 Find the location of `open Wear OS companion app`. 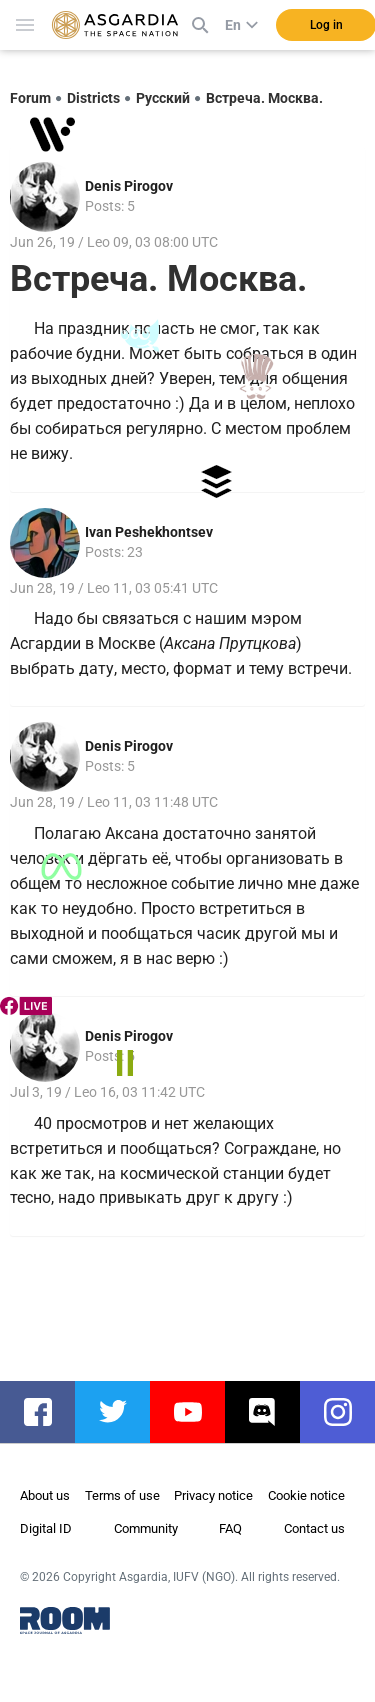

open Wear OS companion app is located at coordinates (52, 134).